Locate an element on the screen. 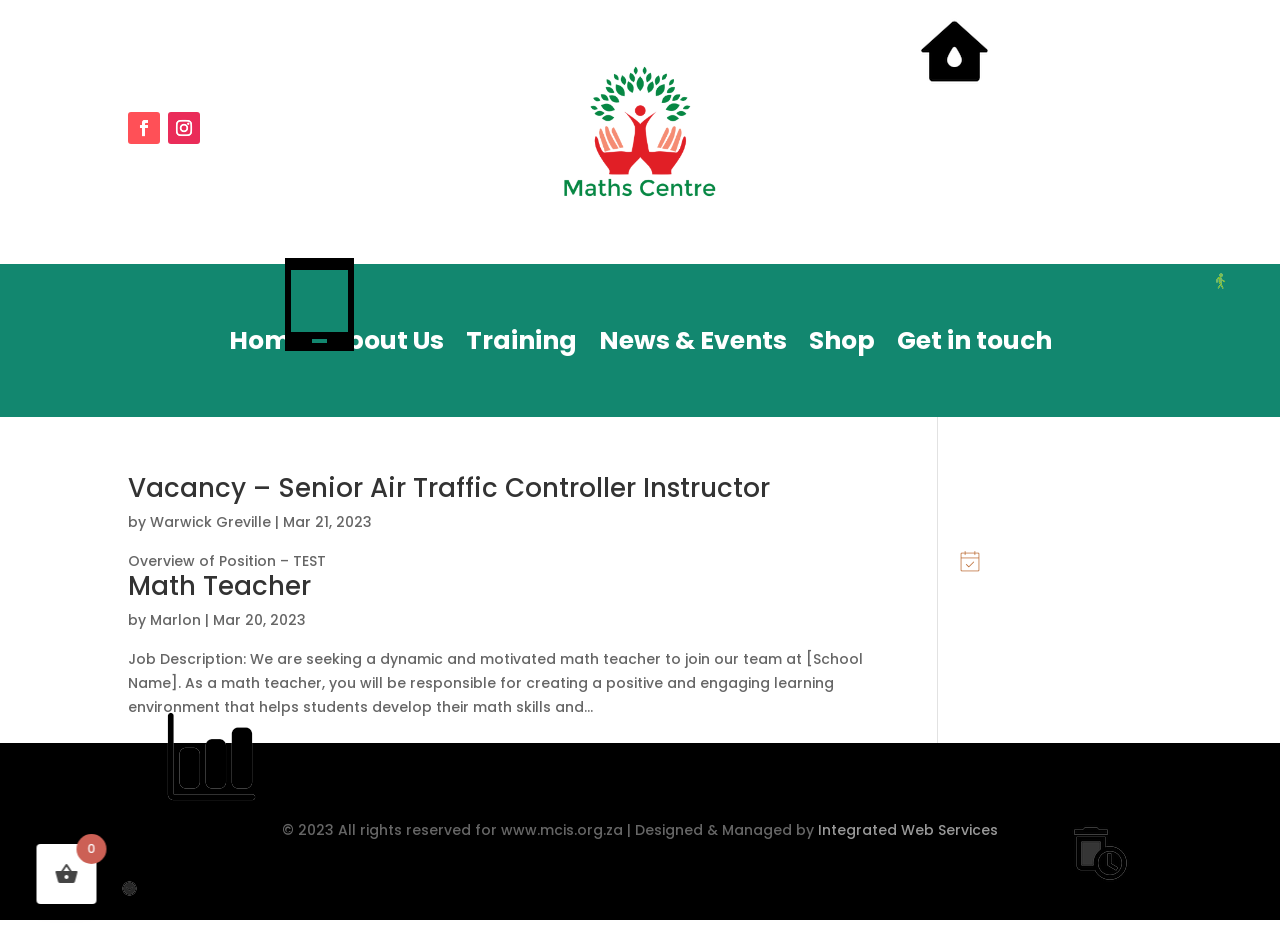  select walking directions is located at coordinates (1221, 281).